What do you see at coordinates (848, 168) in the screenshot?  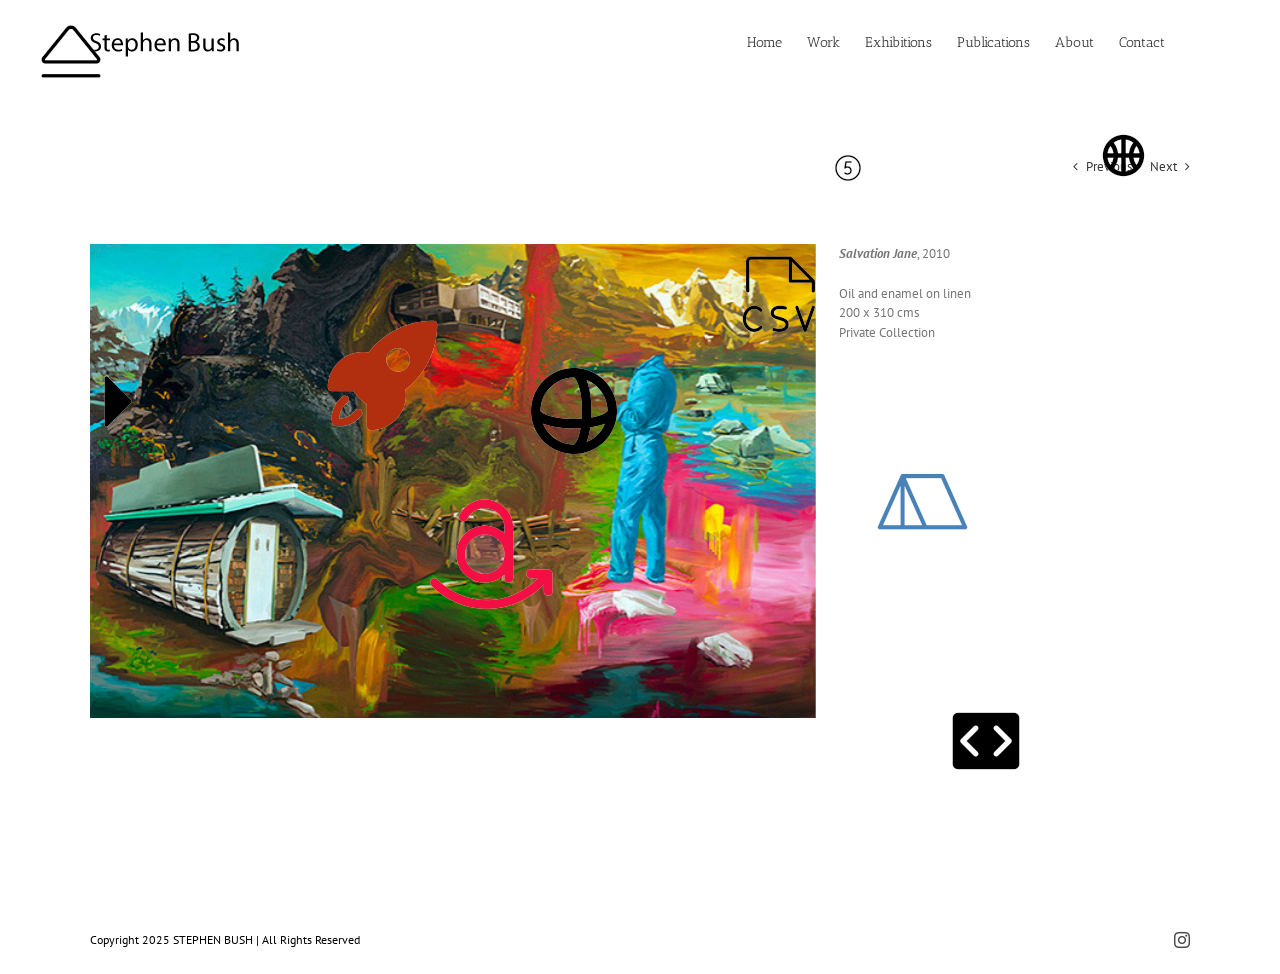 I see `indicates step 5 in a multi-step process` at bounding box center [848, 168].